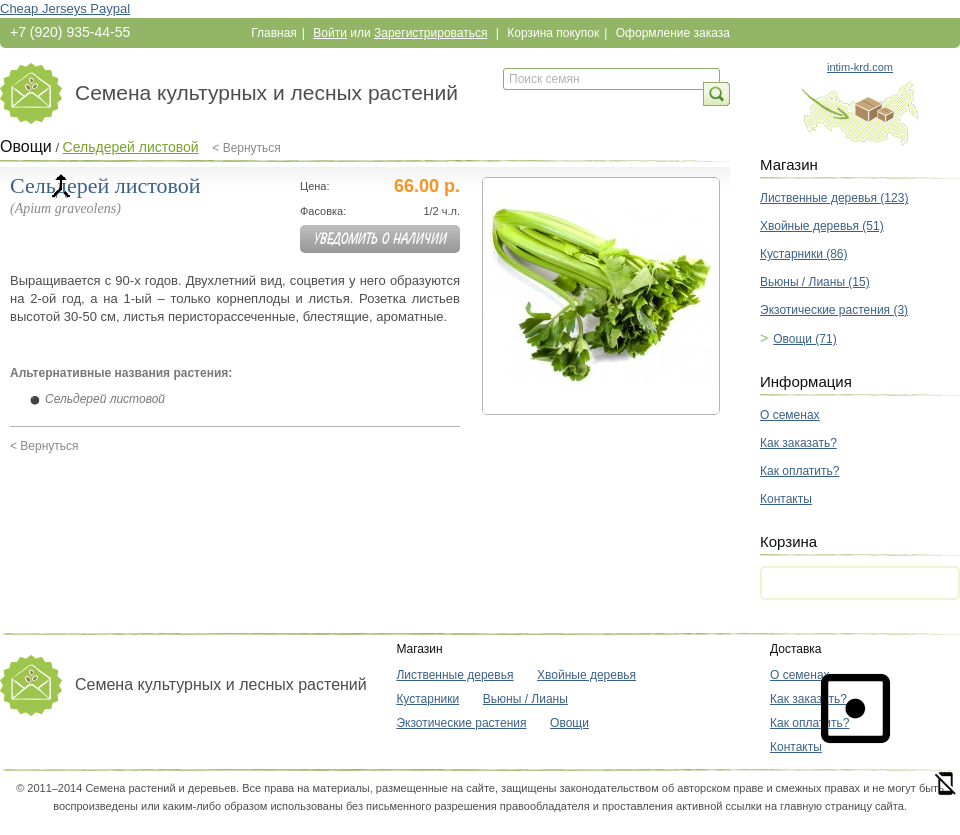  I want to click on indicates a file has been modified in a diff view, so click(855, 708).